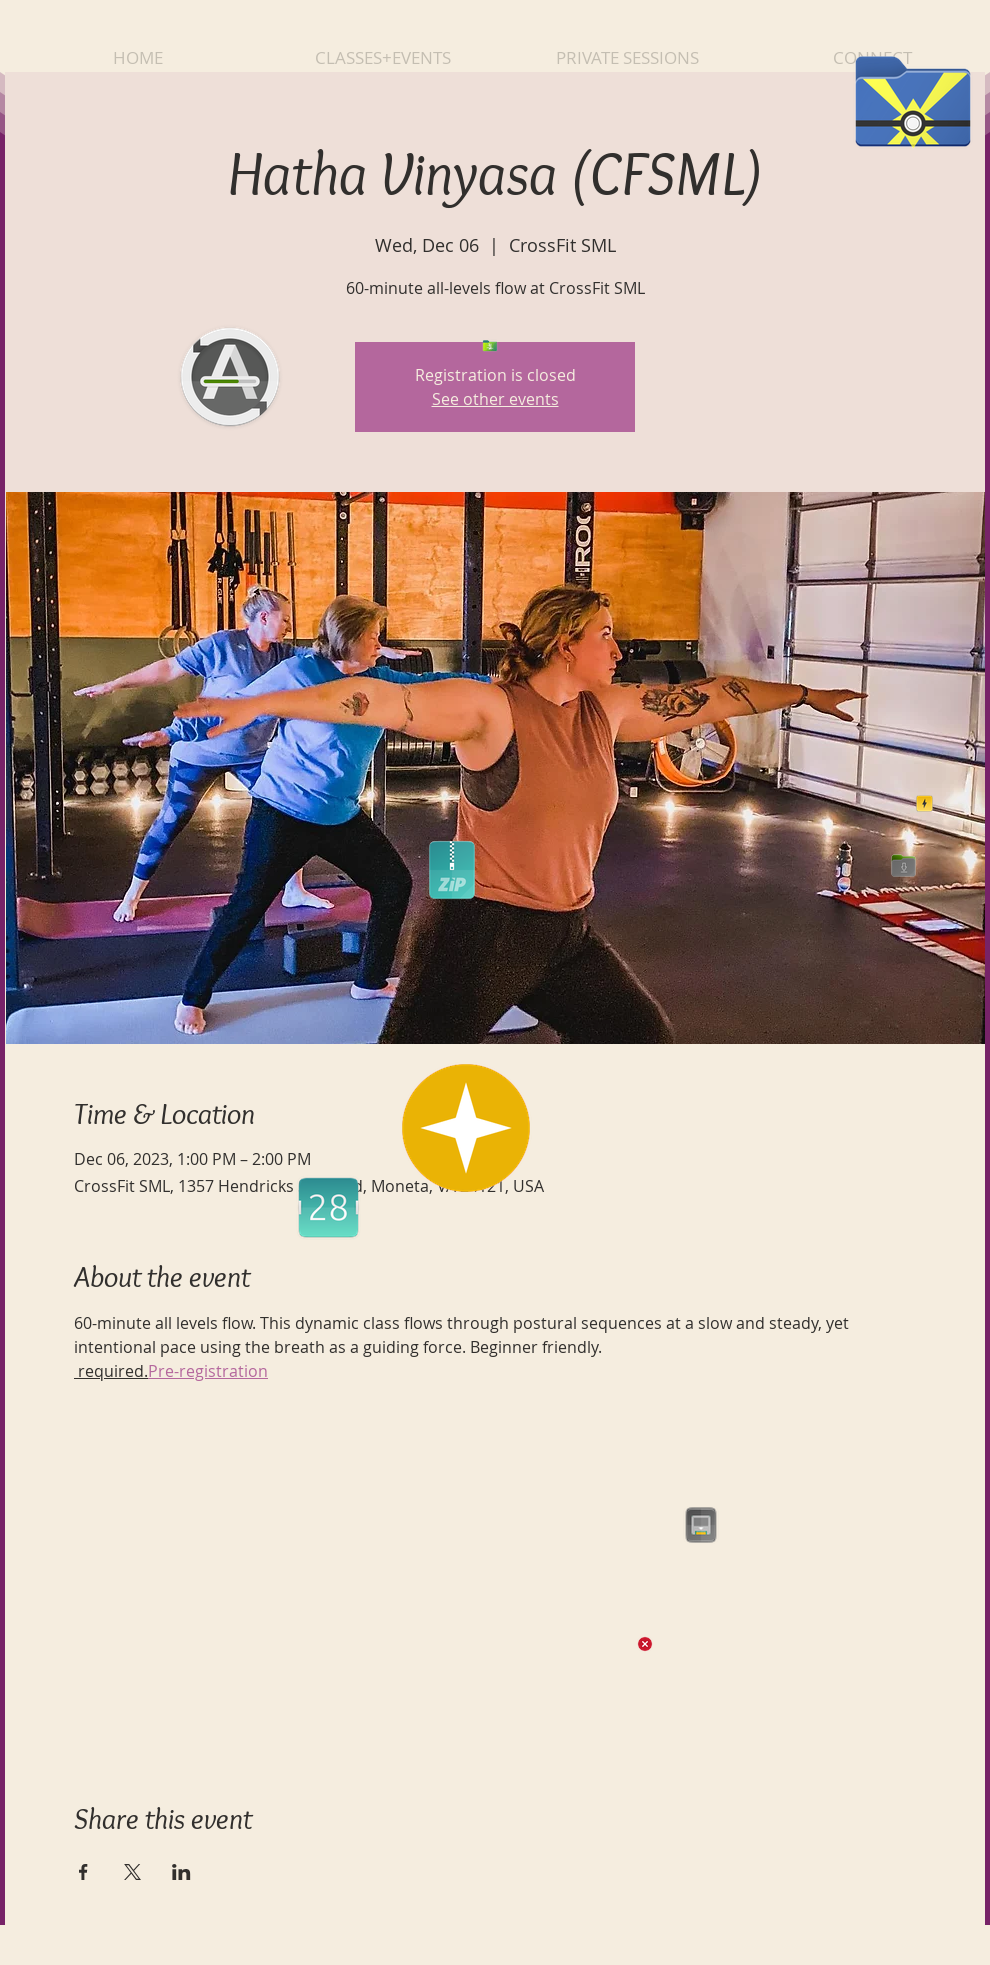 The height and width of the screenshot is (1965, 990). Describe the element at coordinates (903, 865) in the screenshot. I see `open downloads folder` at that location.